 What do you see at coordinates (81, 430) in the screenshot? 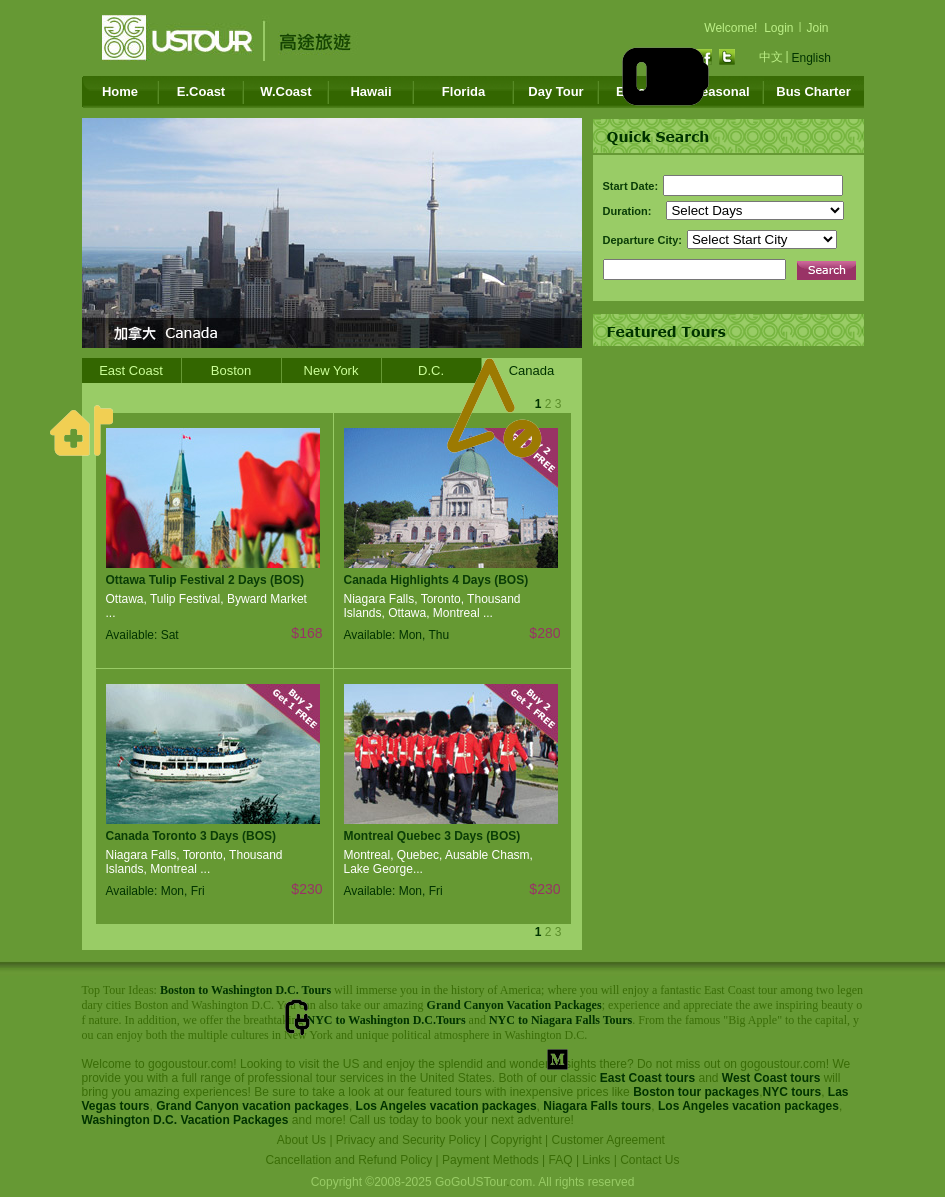
I see `locate a medical facility or field hospital` at bounding box center [81, 430].